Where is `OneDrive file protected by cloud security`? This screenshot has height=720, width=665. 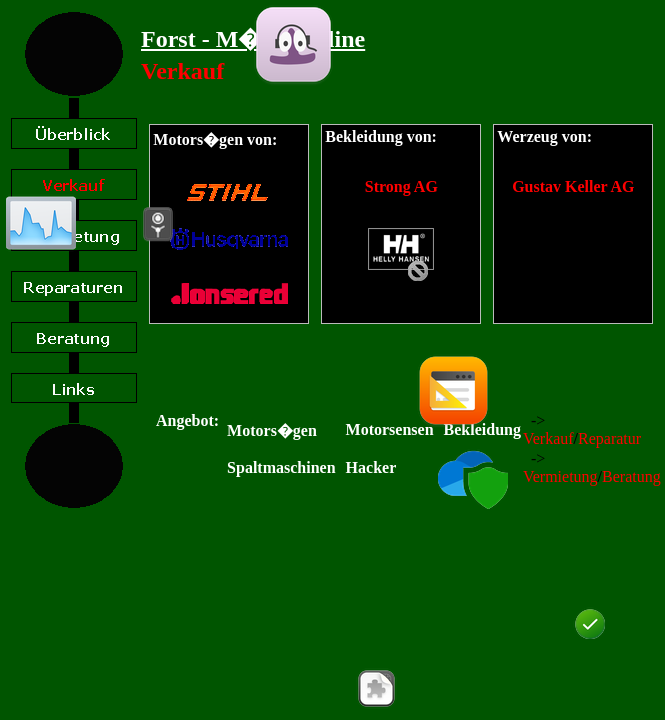 OneDrive file protected by cloud security is located at coordinates (473, 474).